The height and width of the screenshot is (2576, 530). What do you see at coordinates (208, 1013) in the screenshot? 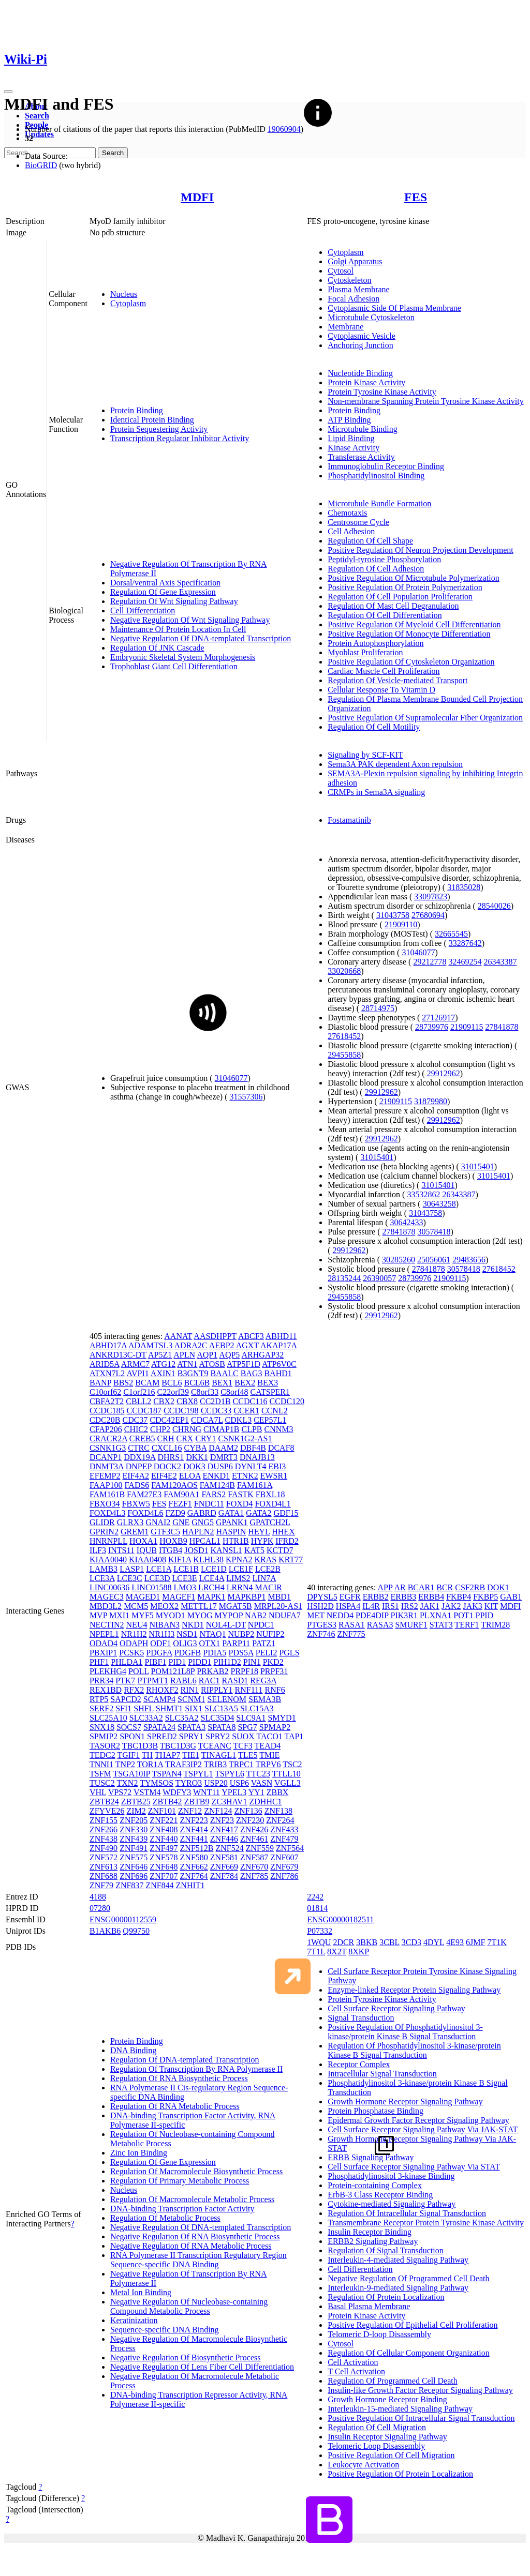
I see `tap to pay with contactless payment` at bounding box center [208, 1013].